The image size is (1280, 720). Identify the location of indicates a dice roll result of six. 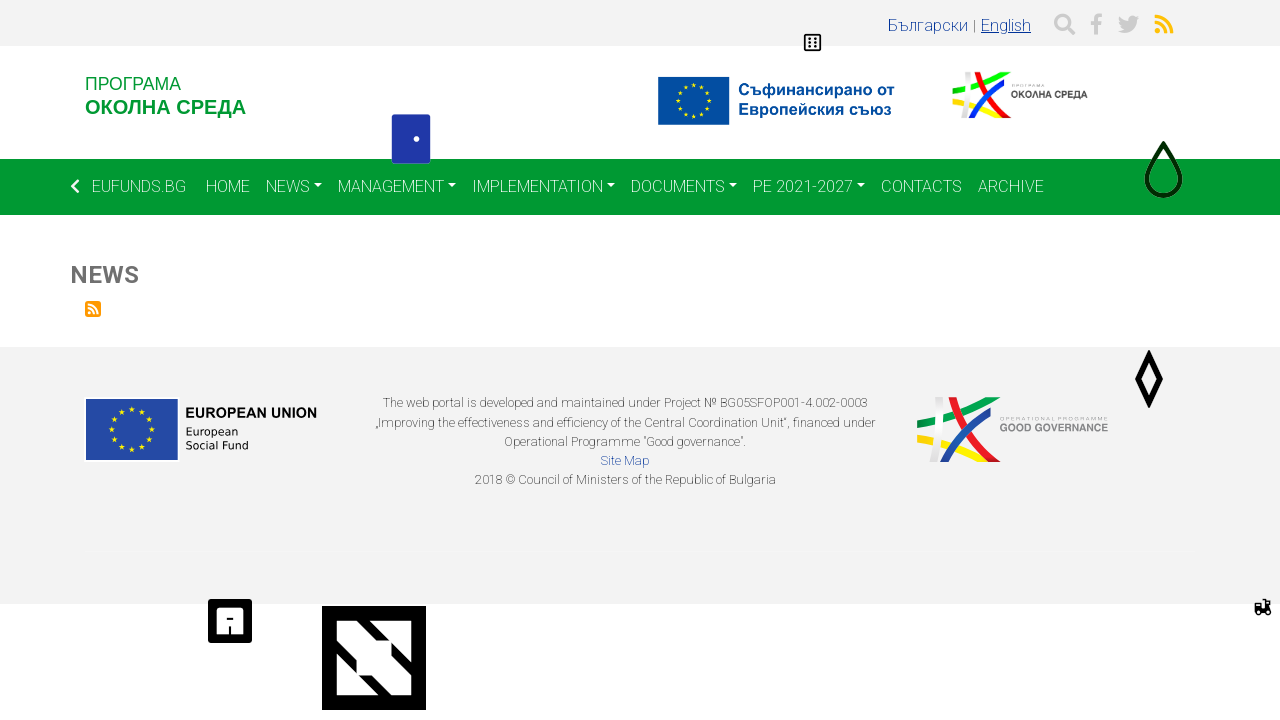
(812, 42).